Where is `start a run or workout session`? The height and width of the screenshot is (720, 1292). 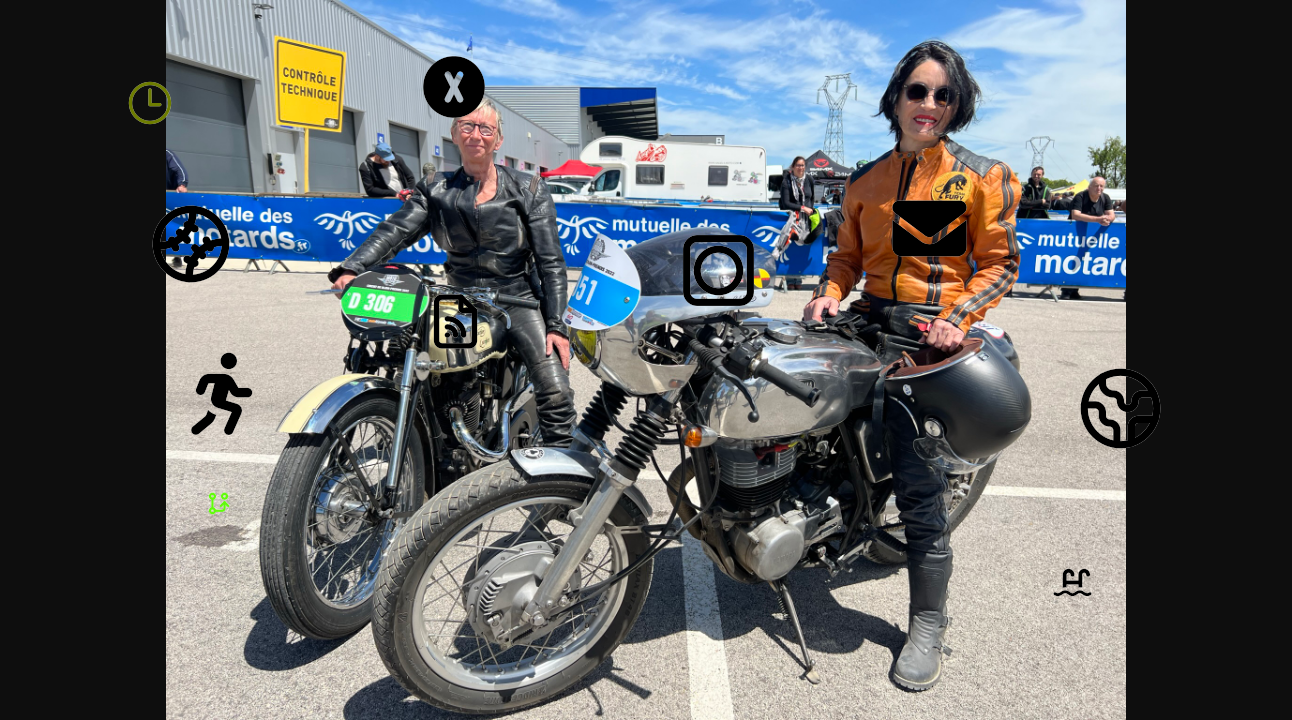 start a run or workout session is located at coordinates (224, 395).